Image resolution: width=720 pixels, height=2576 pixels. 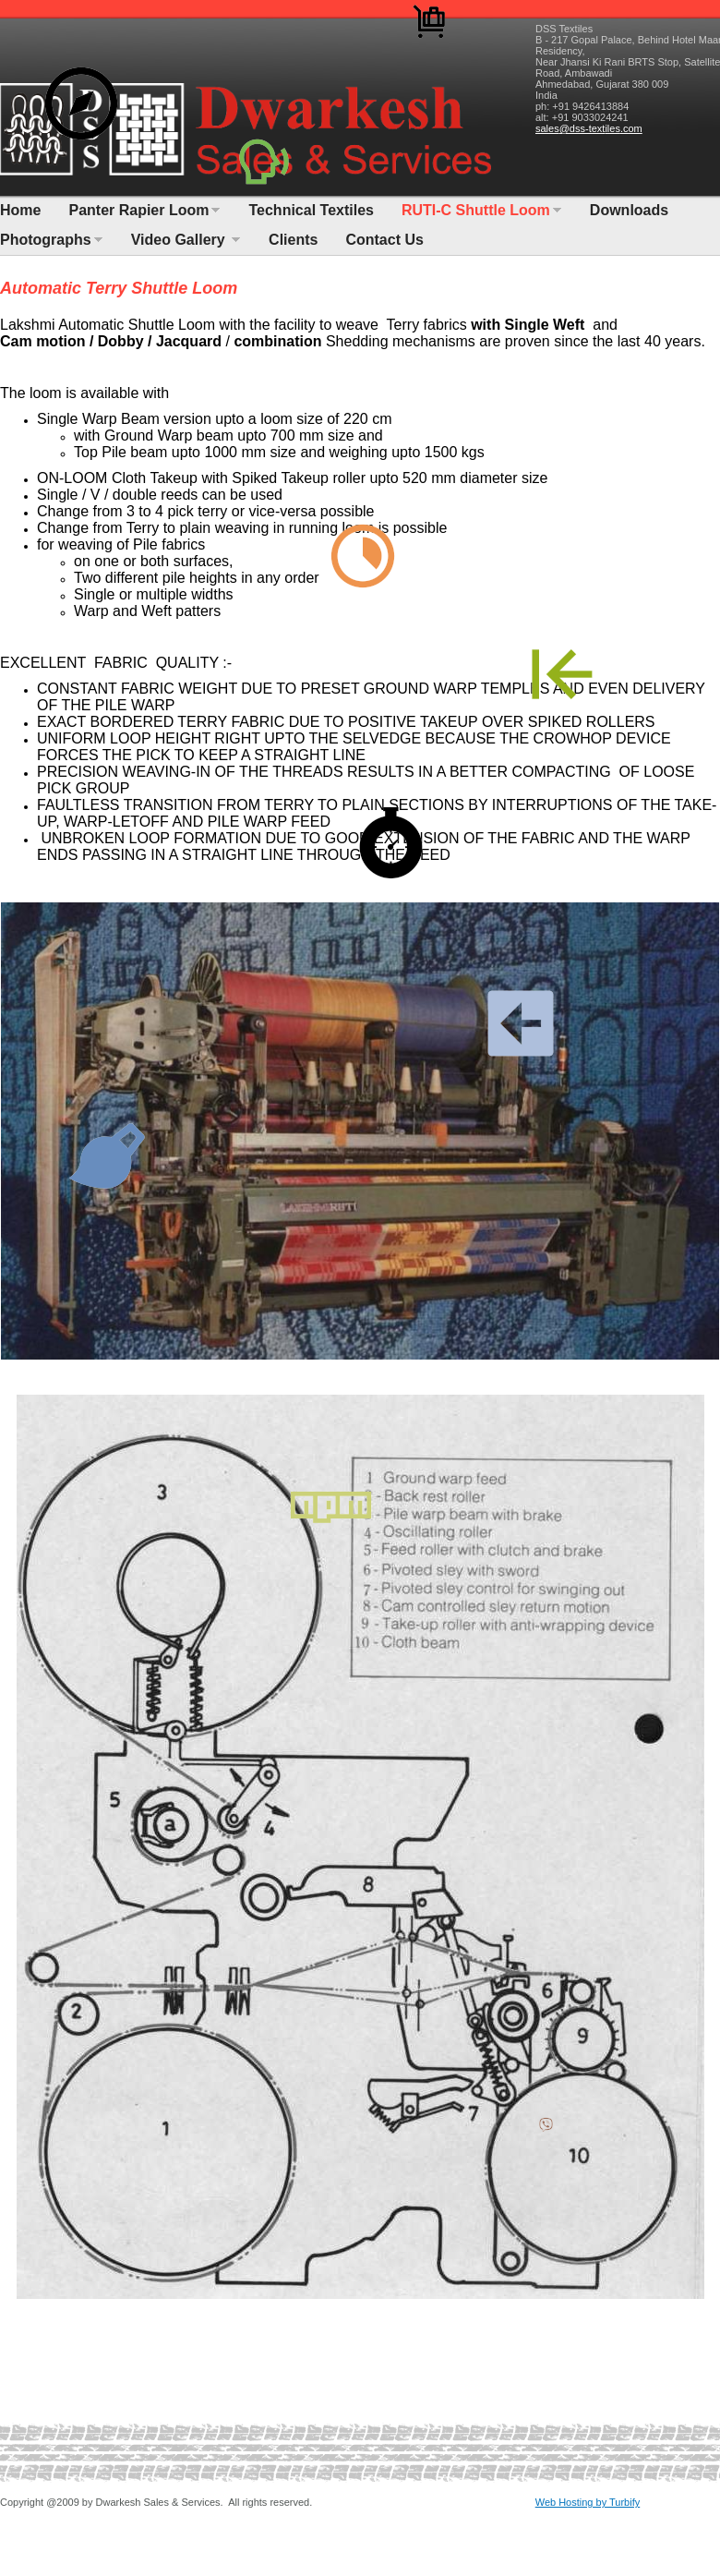 What do you see at coordinates (363, 556) in the screenshot?
I see `indicates progress at approximately 25% completion` at bounding box center [363, 556].